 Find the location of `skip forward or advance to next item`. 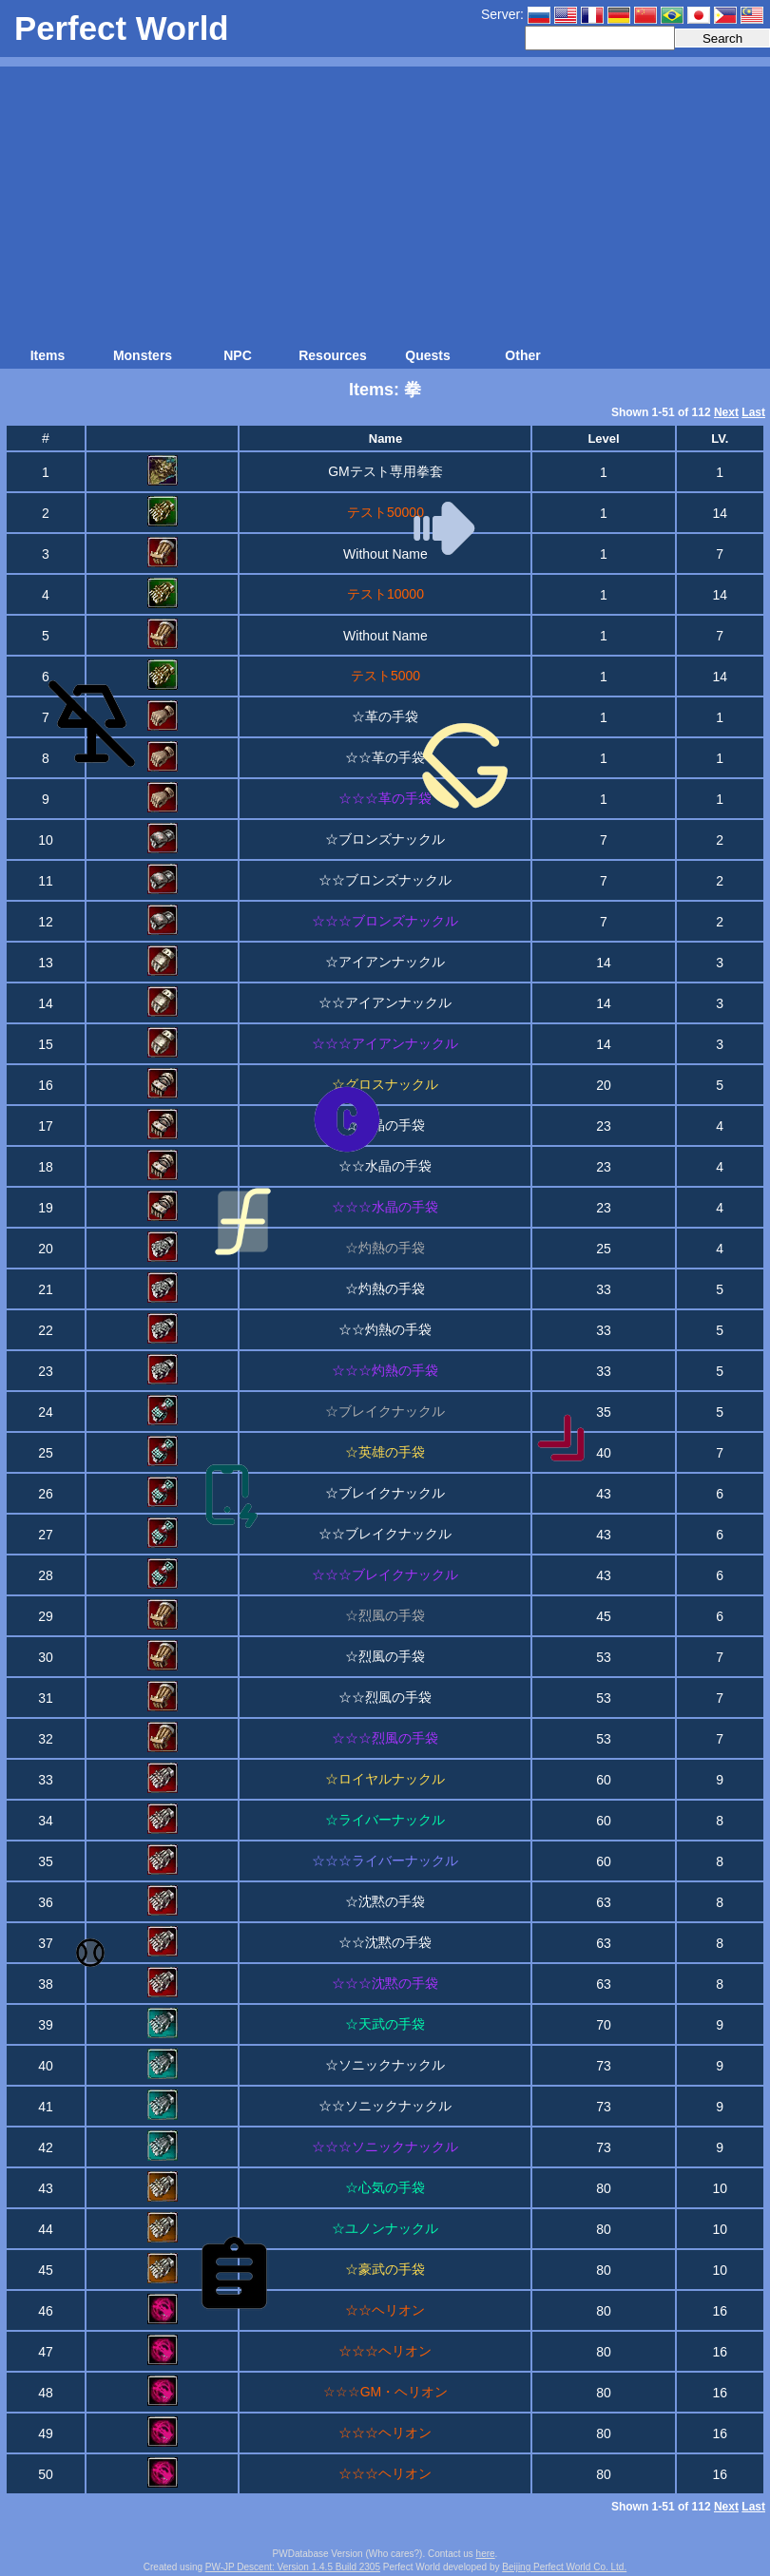

skip forward or advance to next item is located at coordinates (445, 528).